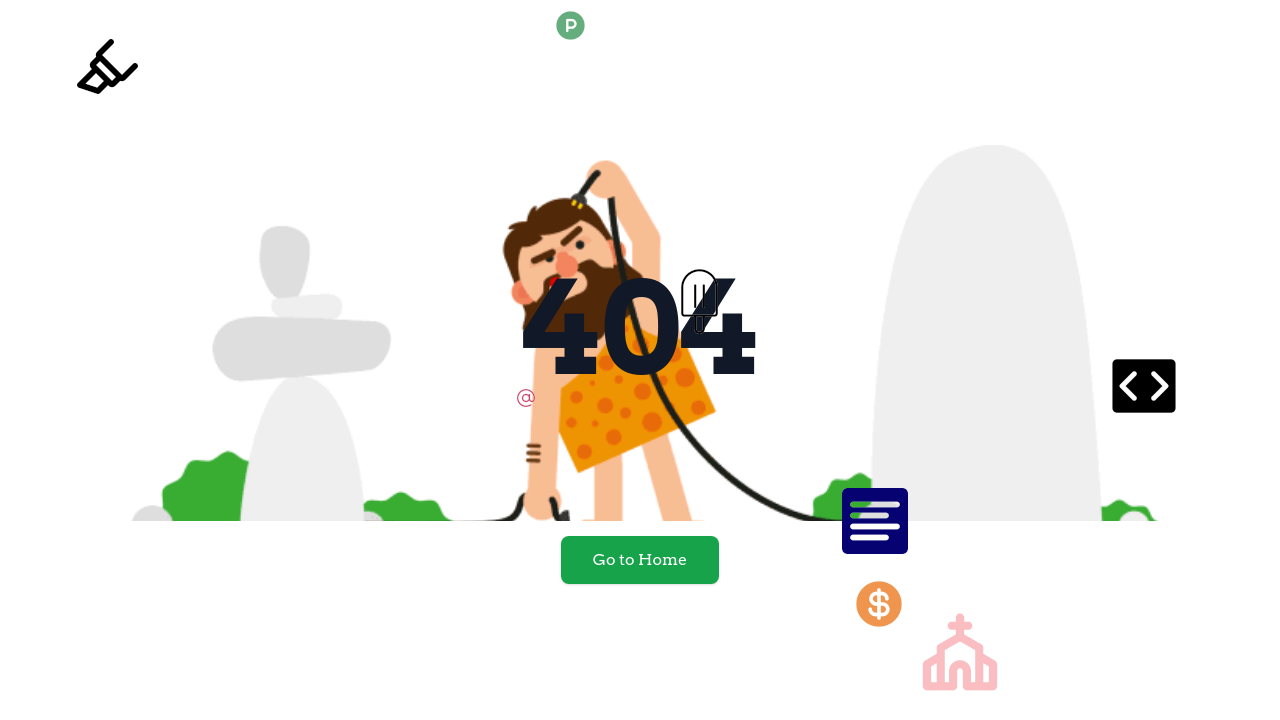 The height and width of the screenshot is (720, 1280). What do you see at coordinates (570, 25) in the screenshot?
I see `indicates parking availability or location` at bounding box center [570, 25].